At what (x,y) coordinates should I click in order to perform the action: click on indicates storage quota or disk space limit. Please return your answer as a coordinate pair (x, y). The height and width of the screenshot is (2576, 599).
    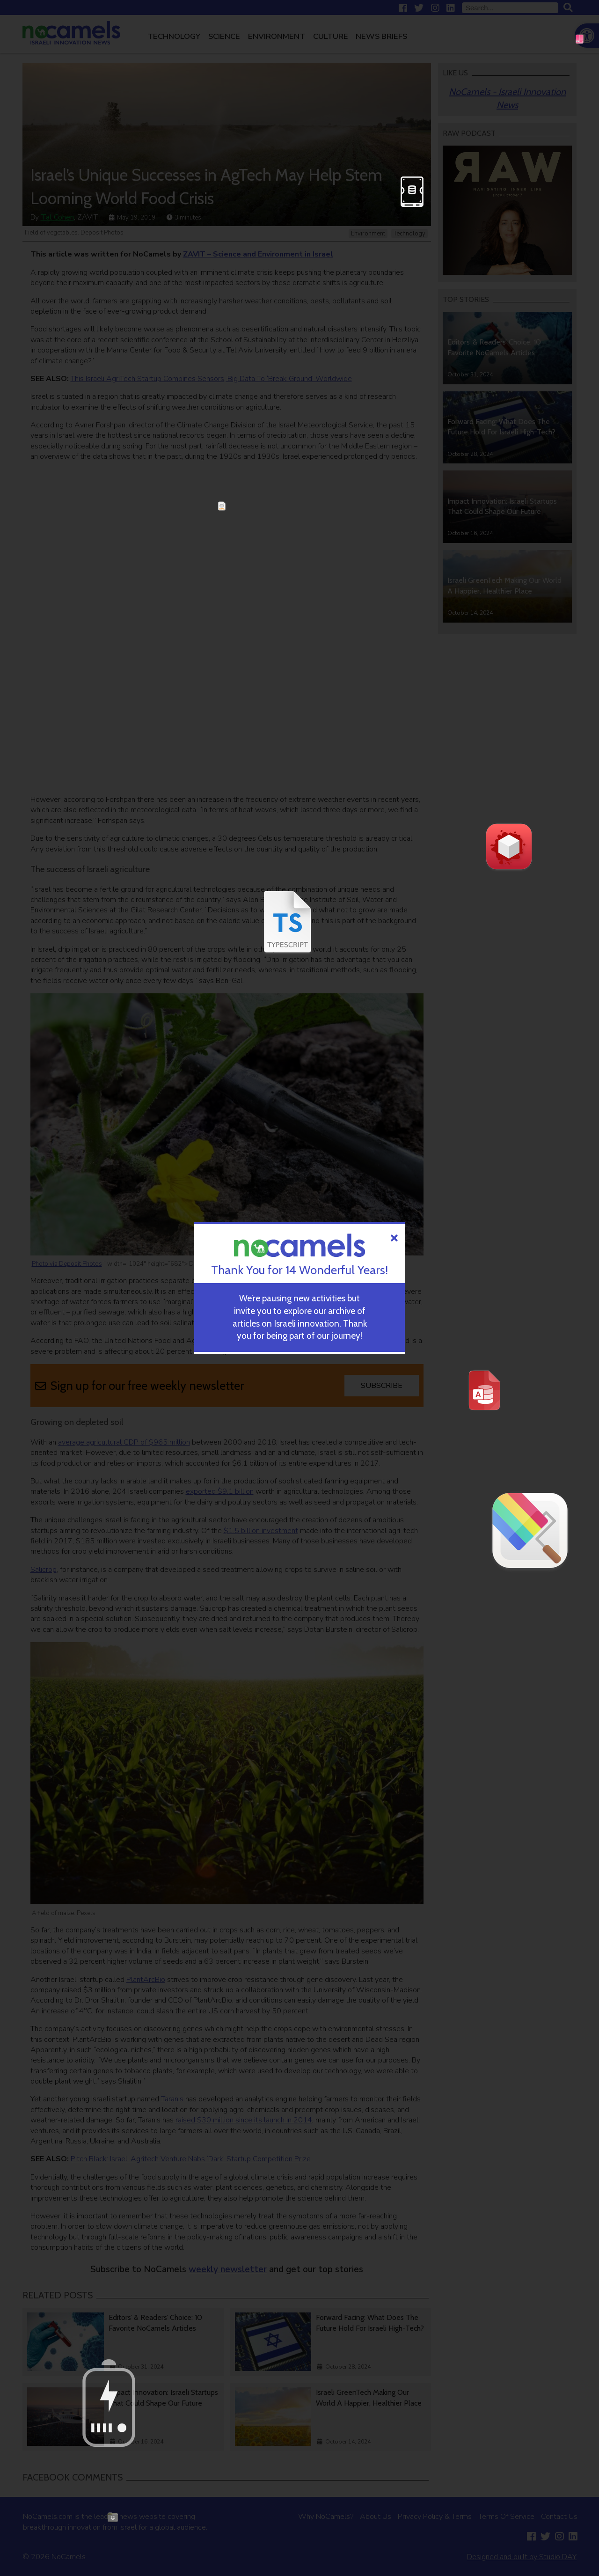
    Looking at the image, I should click on (412, 191).